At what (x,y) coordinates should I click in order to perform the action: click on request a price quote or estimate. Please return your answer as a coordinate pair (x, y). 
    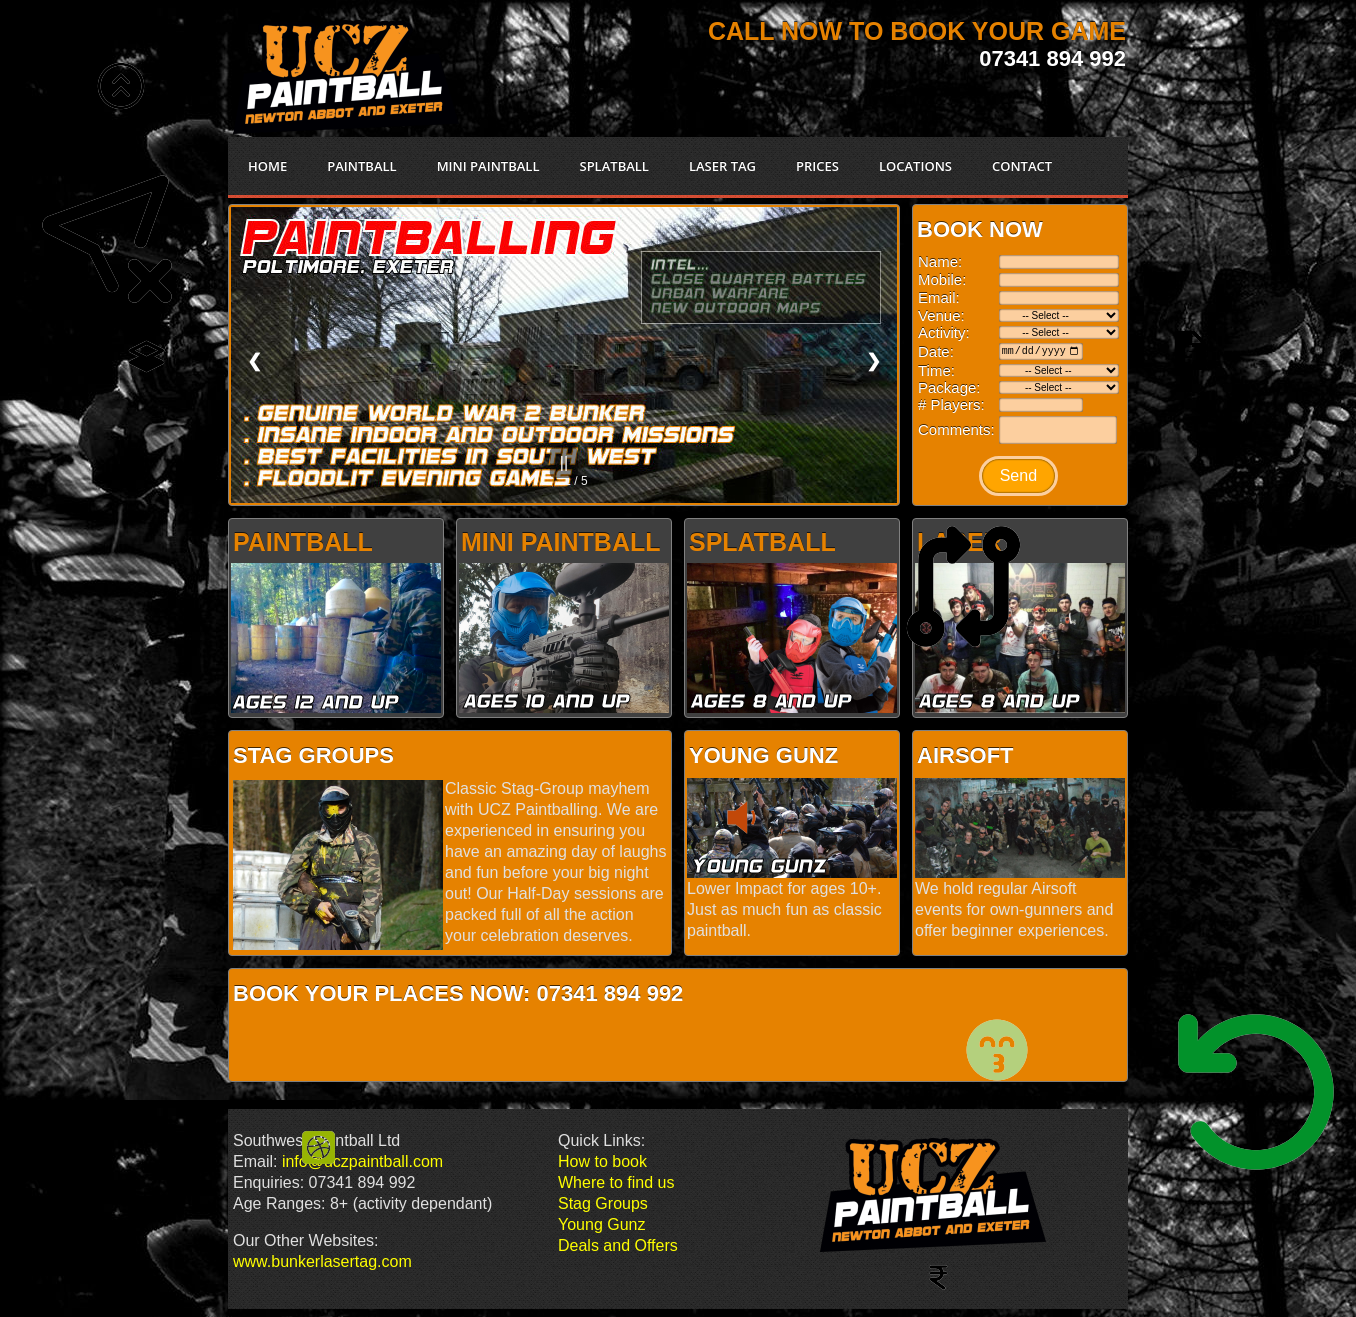
    Looking at the image, I should click on (1190, 350).